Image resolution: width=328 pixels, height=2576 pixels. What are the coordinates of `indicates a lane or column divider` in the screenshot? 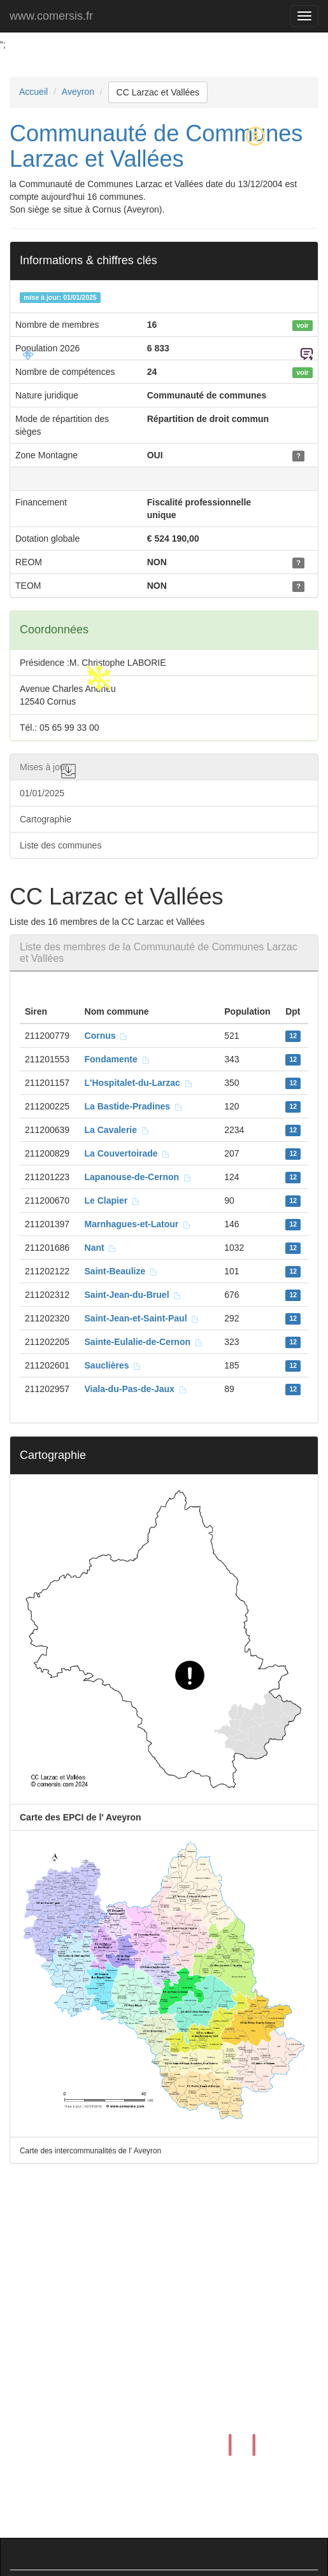 It's located at (242, 2444).